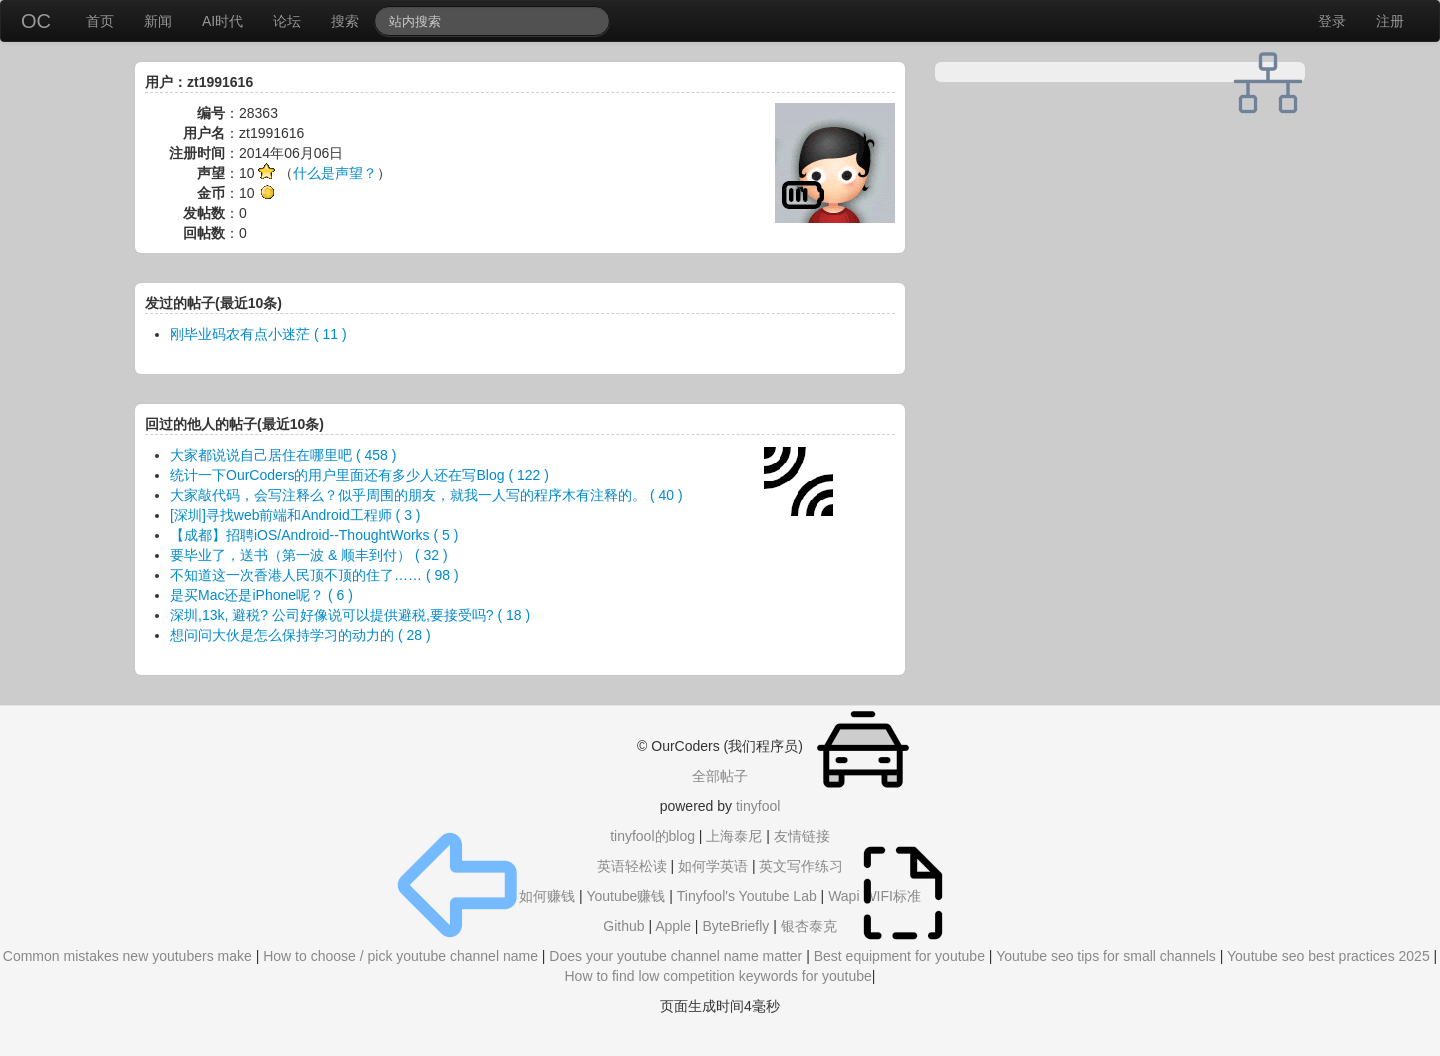 The image size is (1440, 1056). I want to click on indicates police or emergency services nearby, so click(863, 754).